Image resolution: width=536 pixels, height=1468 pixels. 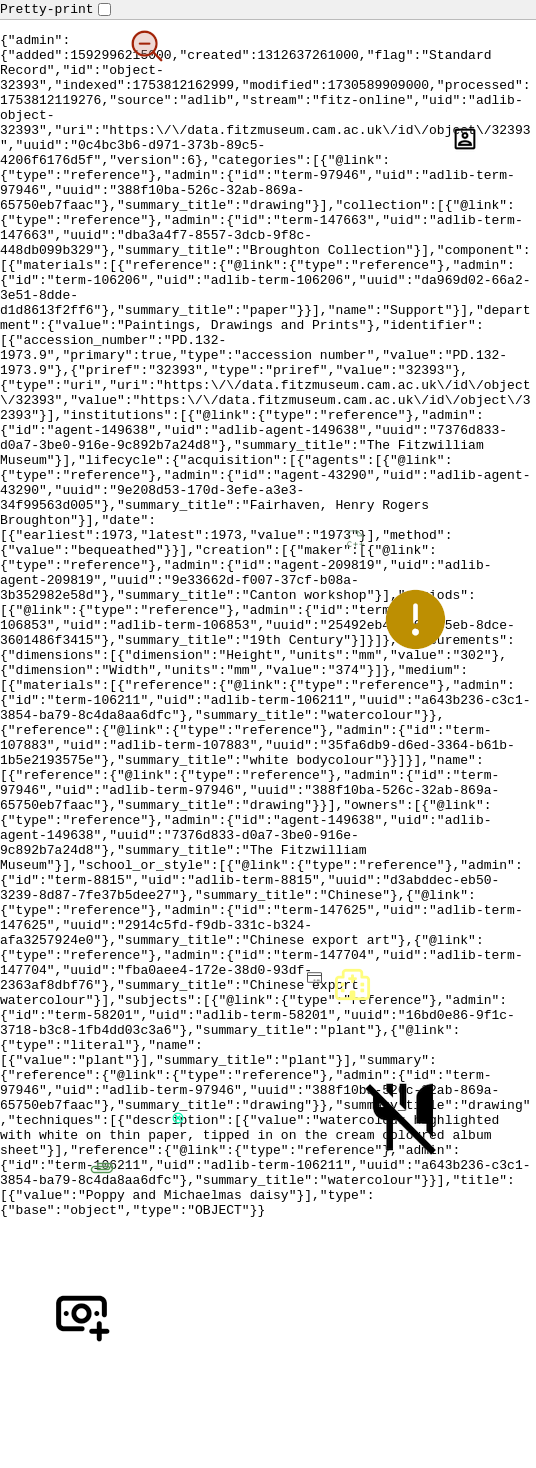 I want to click on view your account profile, so click(x=465, y=139).